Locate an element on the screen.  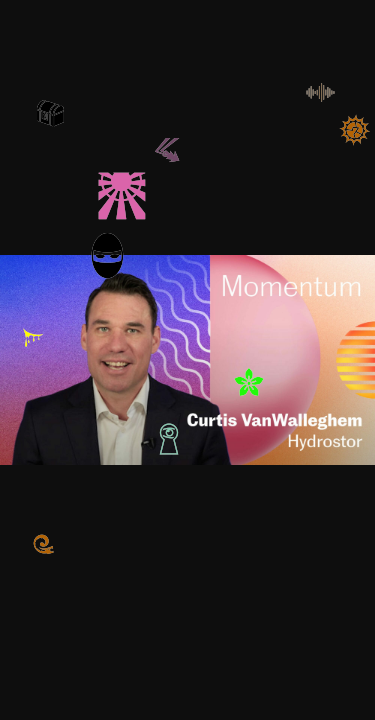
jasmine flower icon for aromatherapy or fragrance settings is located at coordinates (249, 382).